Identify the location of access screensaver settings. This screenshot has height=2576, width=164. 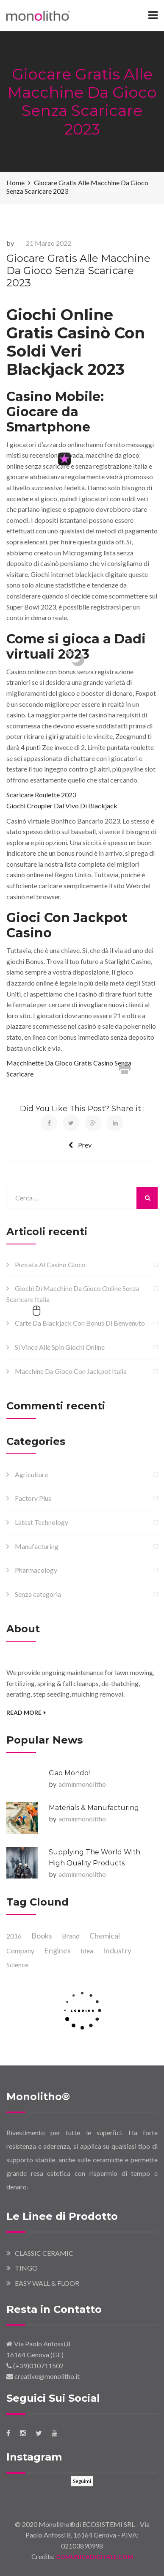
(74, 656).